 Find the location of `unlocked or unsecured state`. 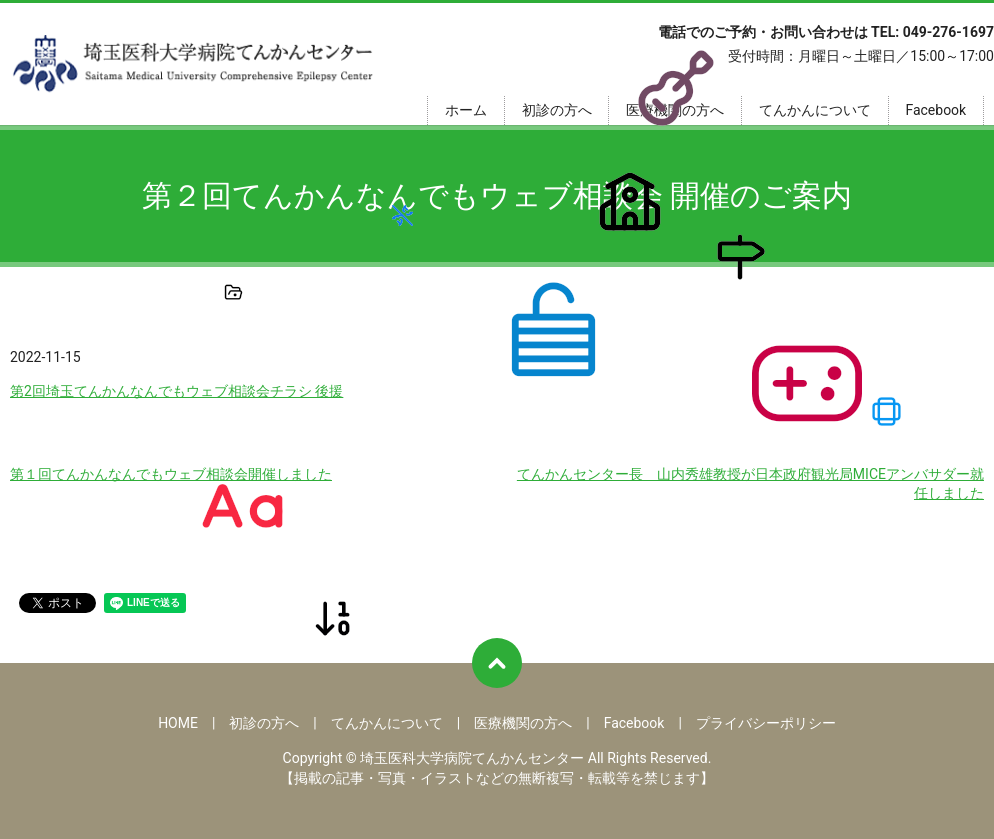

unlocked or unsecured state is located at coordinates (553, 334).